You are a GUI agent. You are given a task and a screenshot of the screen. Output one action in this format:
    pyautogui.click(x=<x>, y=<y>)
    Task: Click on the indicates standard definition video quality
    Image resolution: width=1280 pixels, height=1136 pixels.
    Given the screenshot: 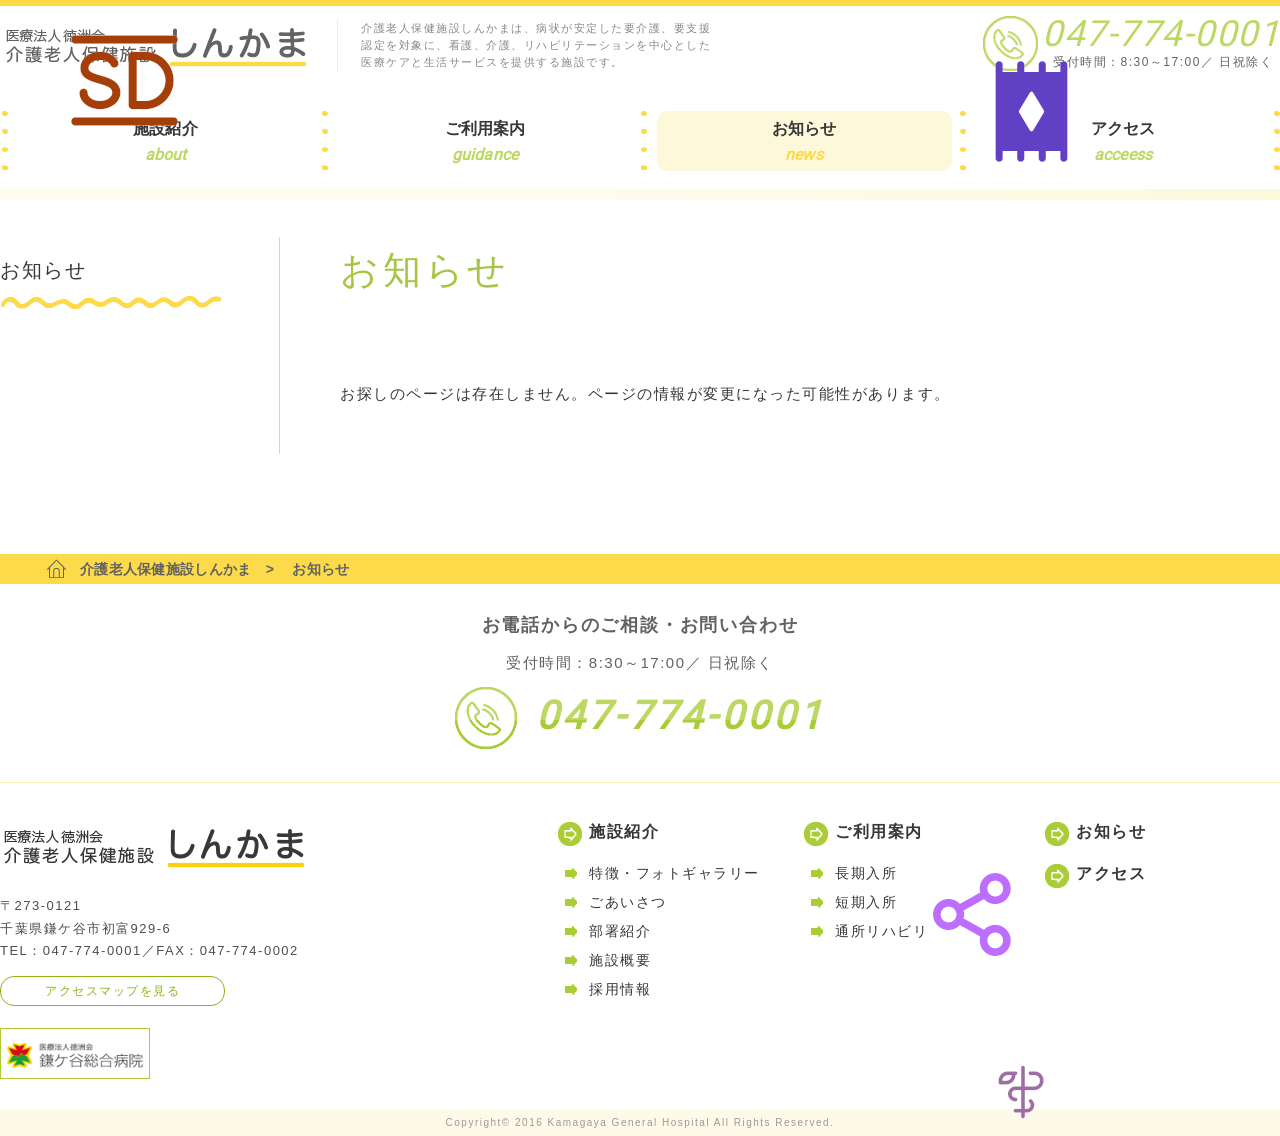 What is the action you would take?
    pyautogui.click(x=124, y=80)
    